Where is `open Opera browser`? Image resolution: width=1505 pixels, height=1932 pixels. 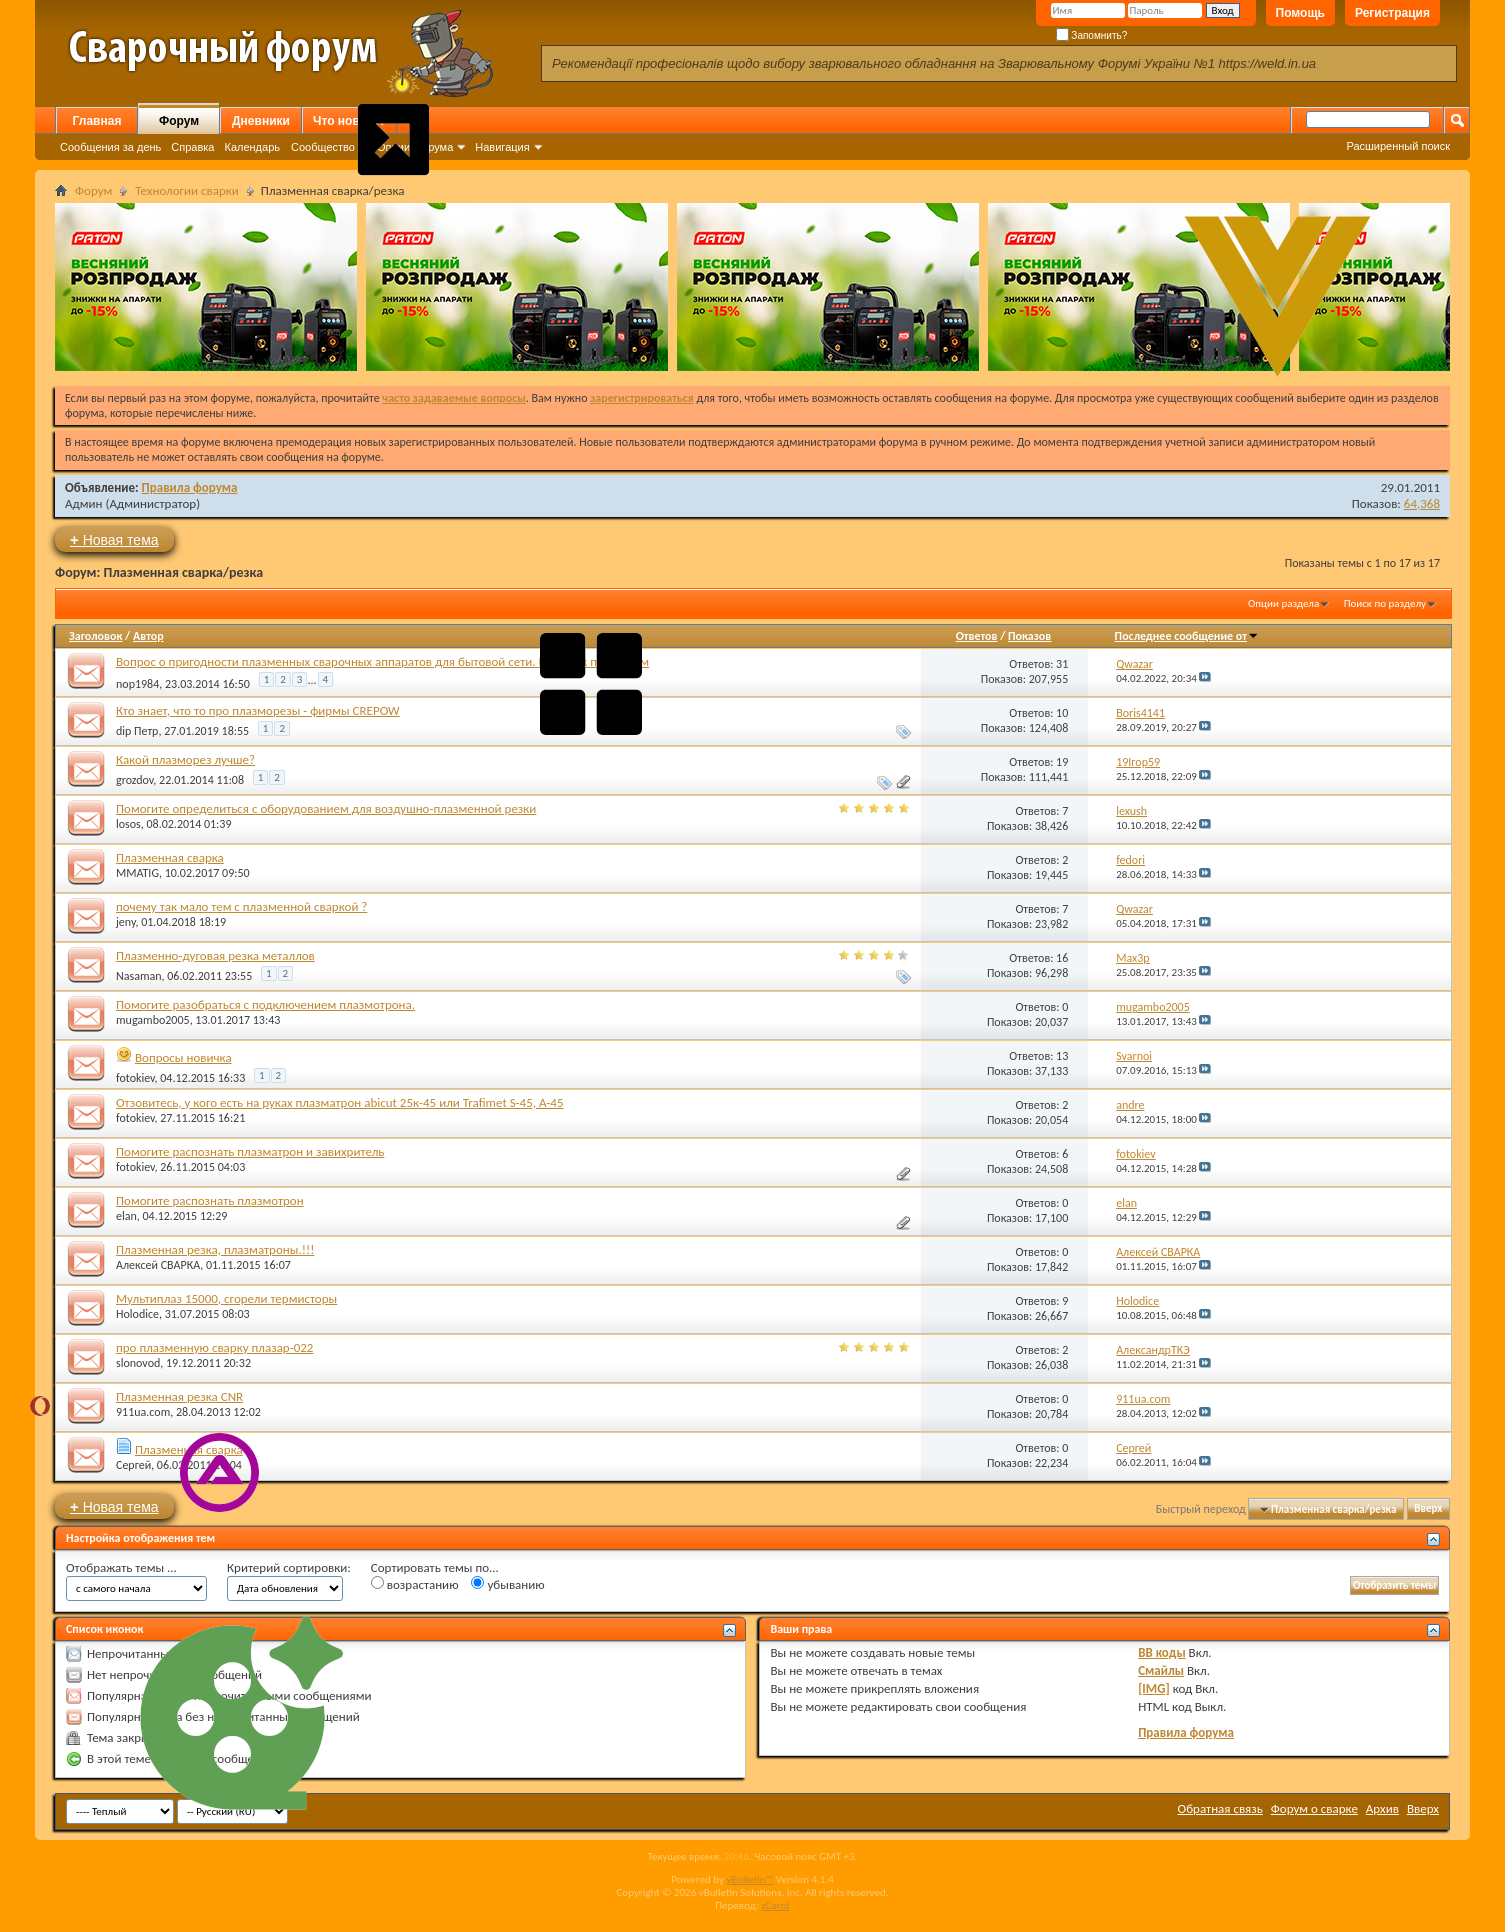 open Opera browser is located at coordinates (40, 1406).